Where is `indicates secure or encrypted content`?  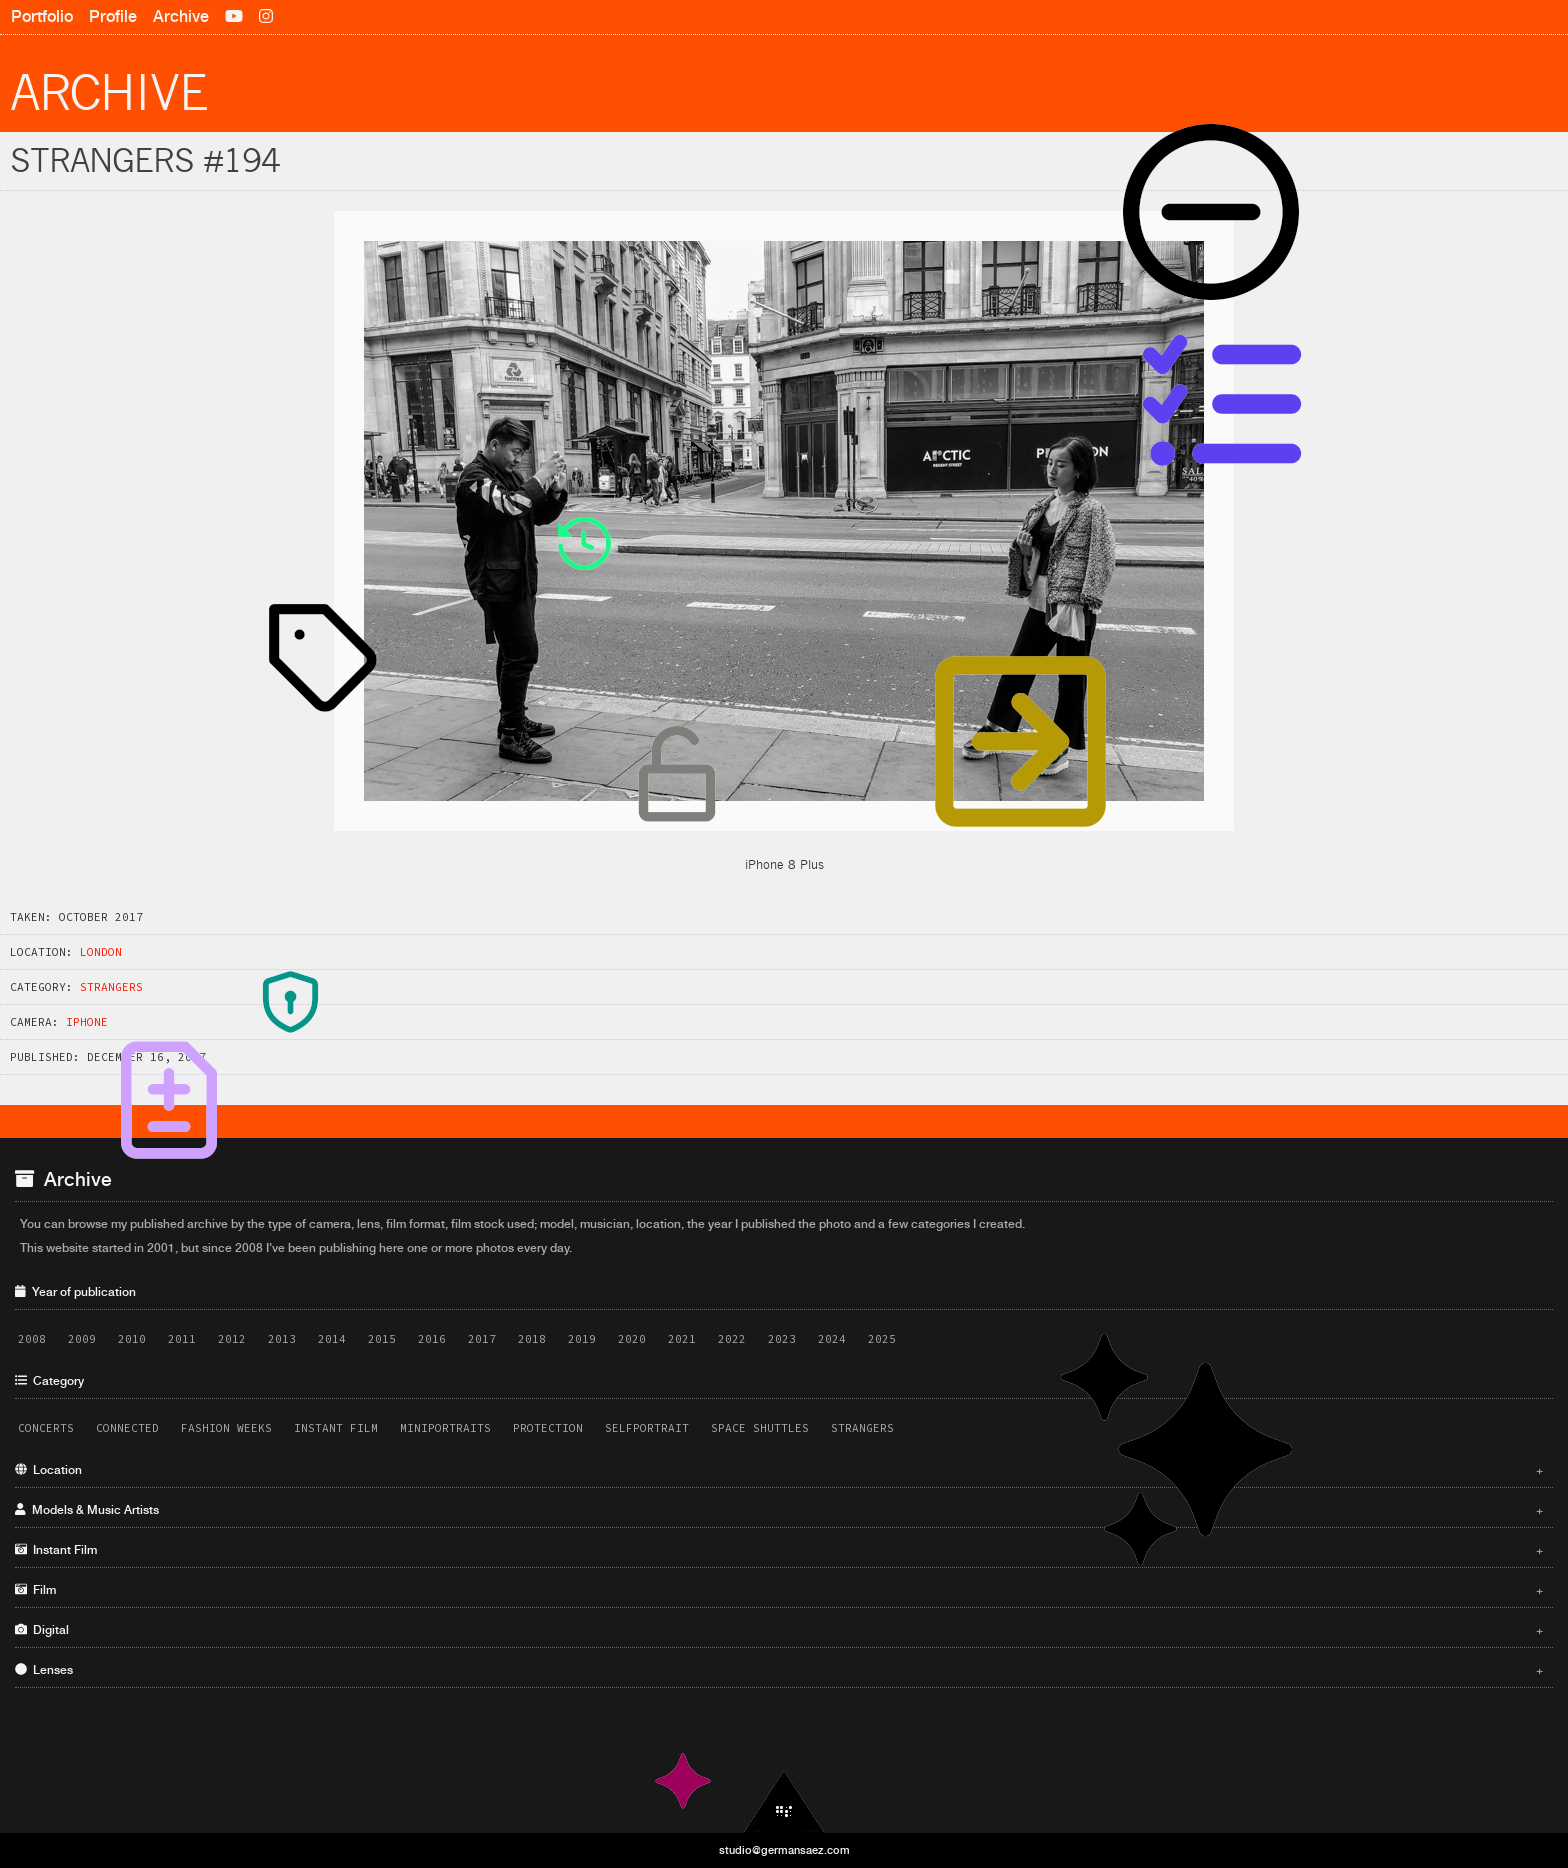 indicates secure or encrypted content is located at coordinates (290, 1002).